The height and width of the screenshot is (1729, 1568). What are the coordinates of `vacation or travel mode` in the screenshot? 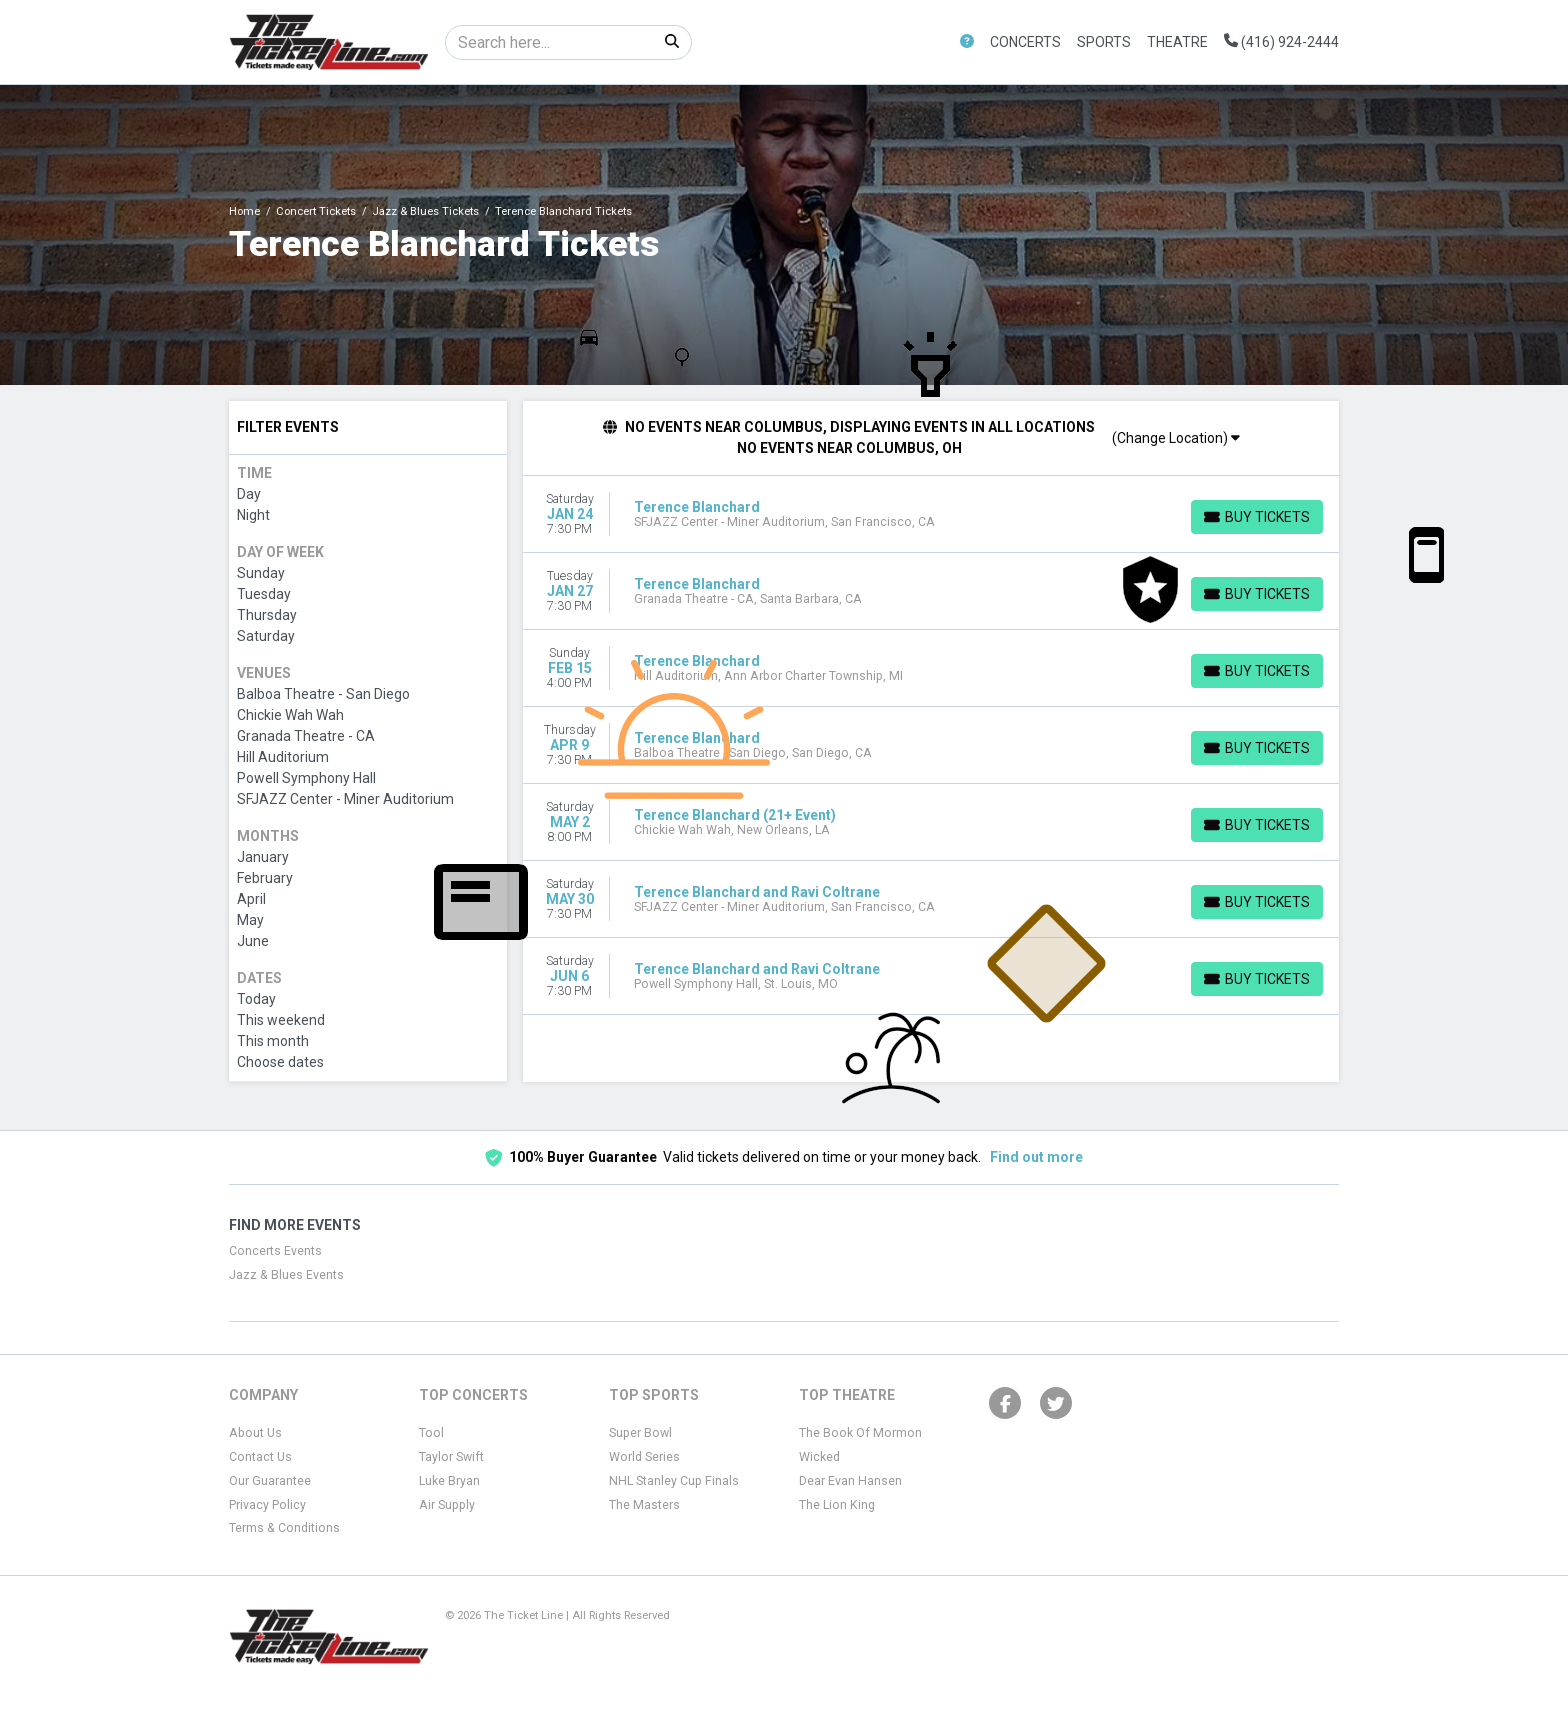 It's located at (891, 1058).